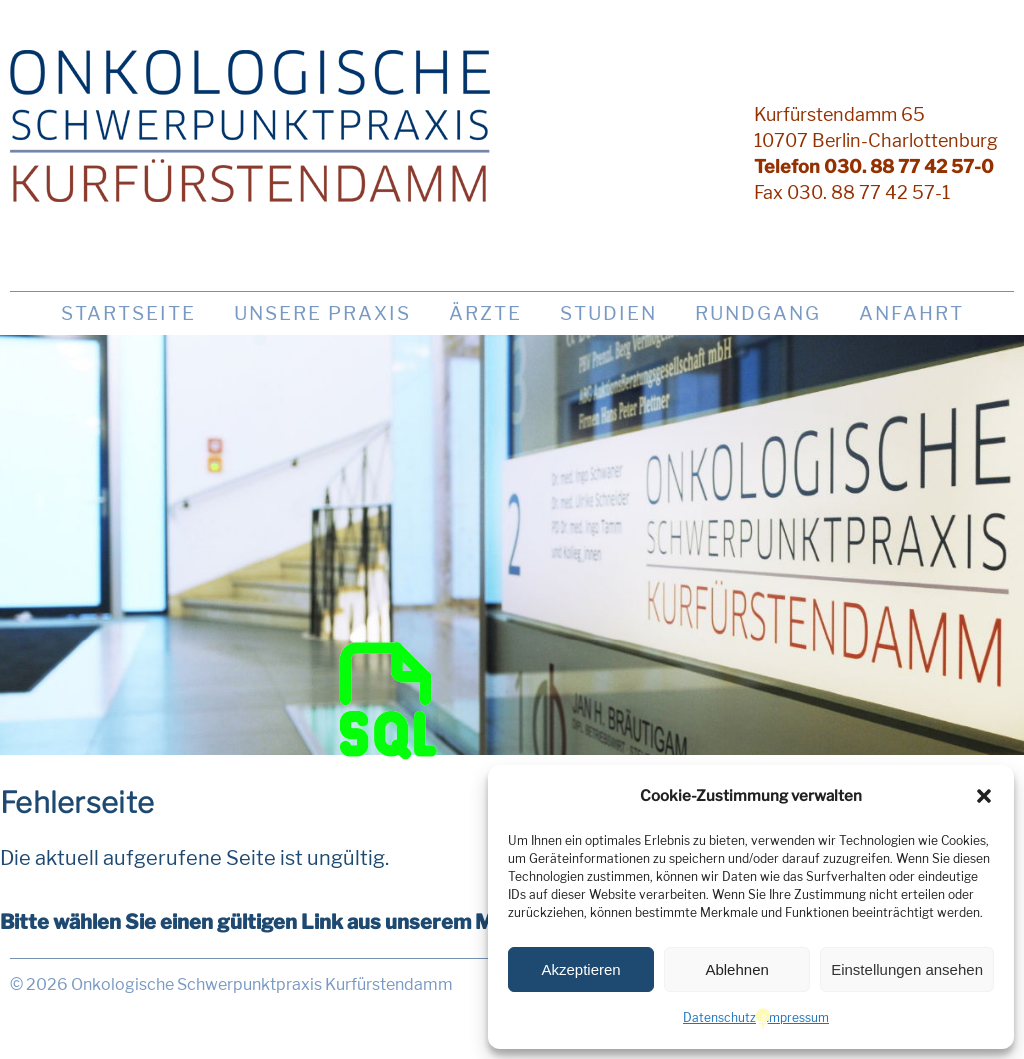 This screenshot has width=1024, height=1059. I want to click on access golf or sports-related features, so click(763, 1018).